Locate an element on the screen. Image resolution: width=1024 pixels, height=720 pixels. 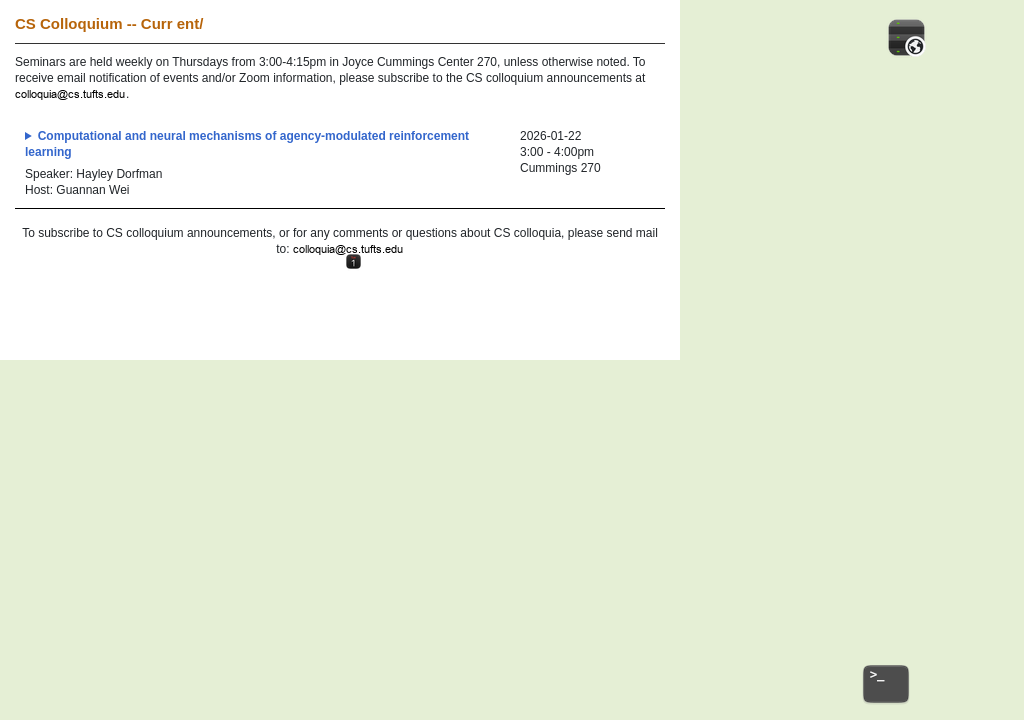
open the terminal application is located at coordinates (886, 684).